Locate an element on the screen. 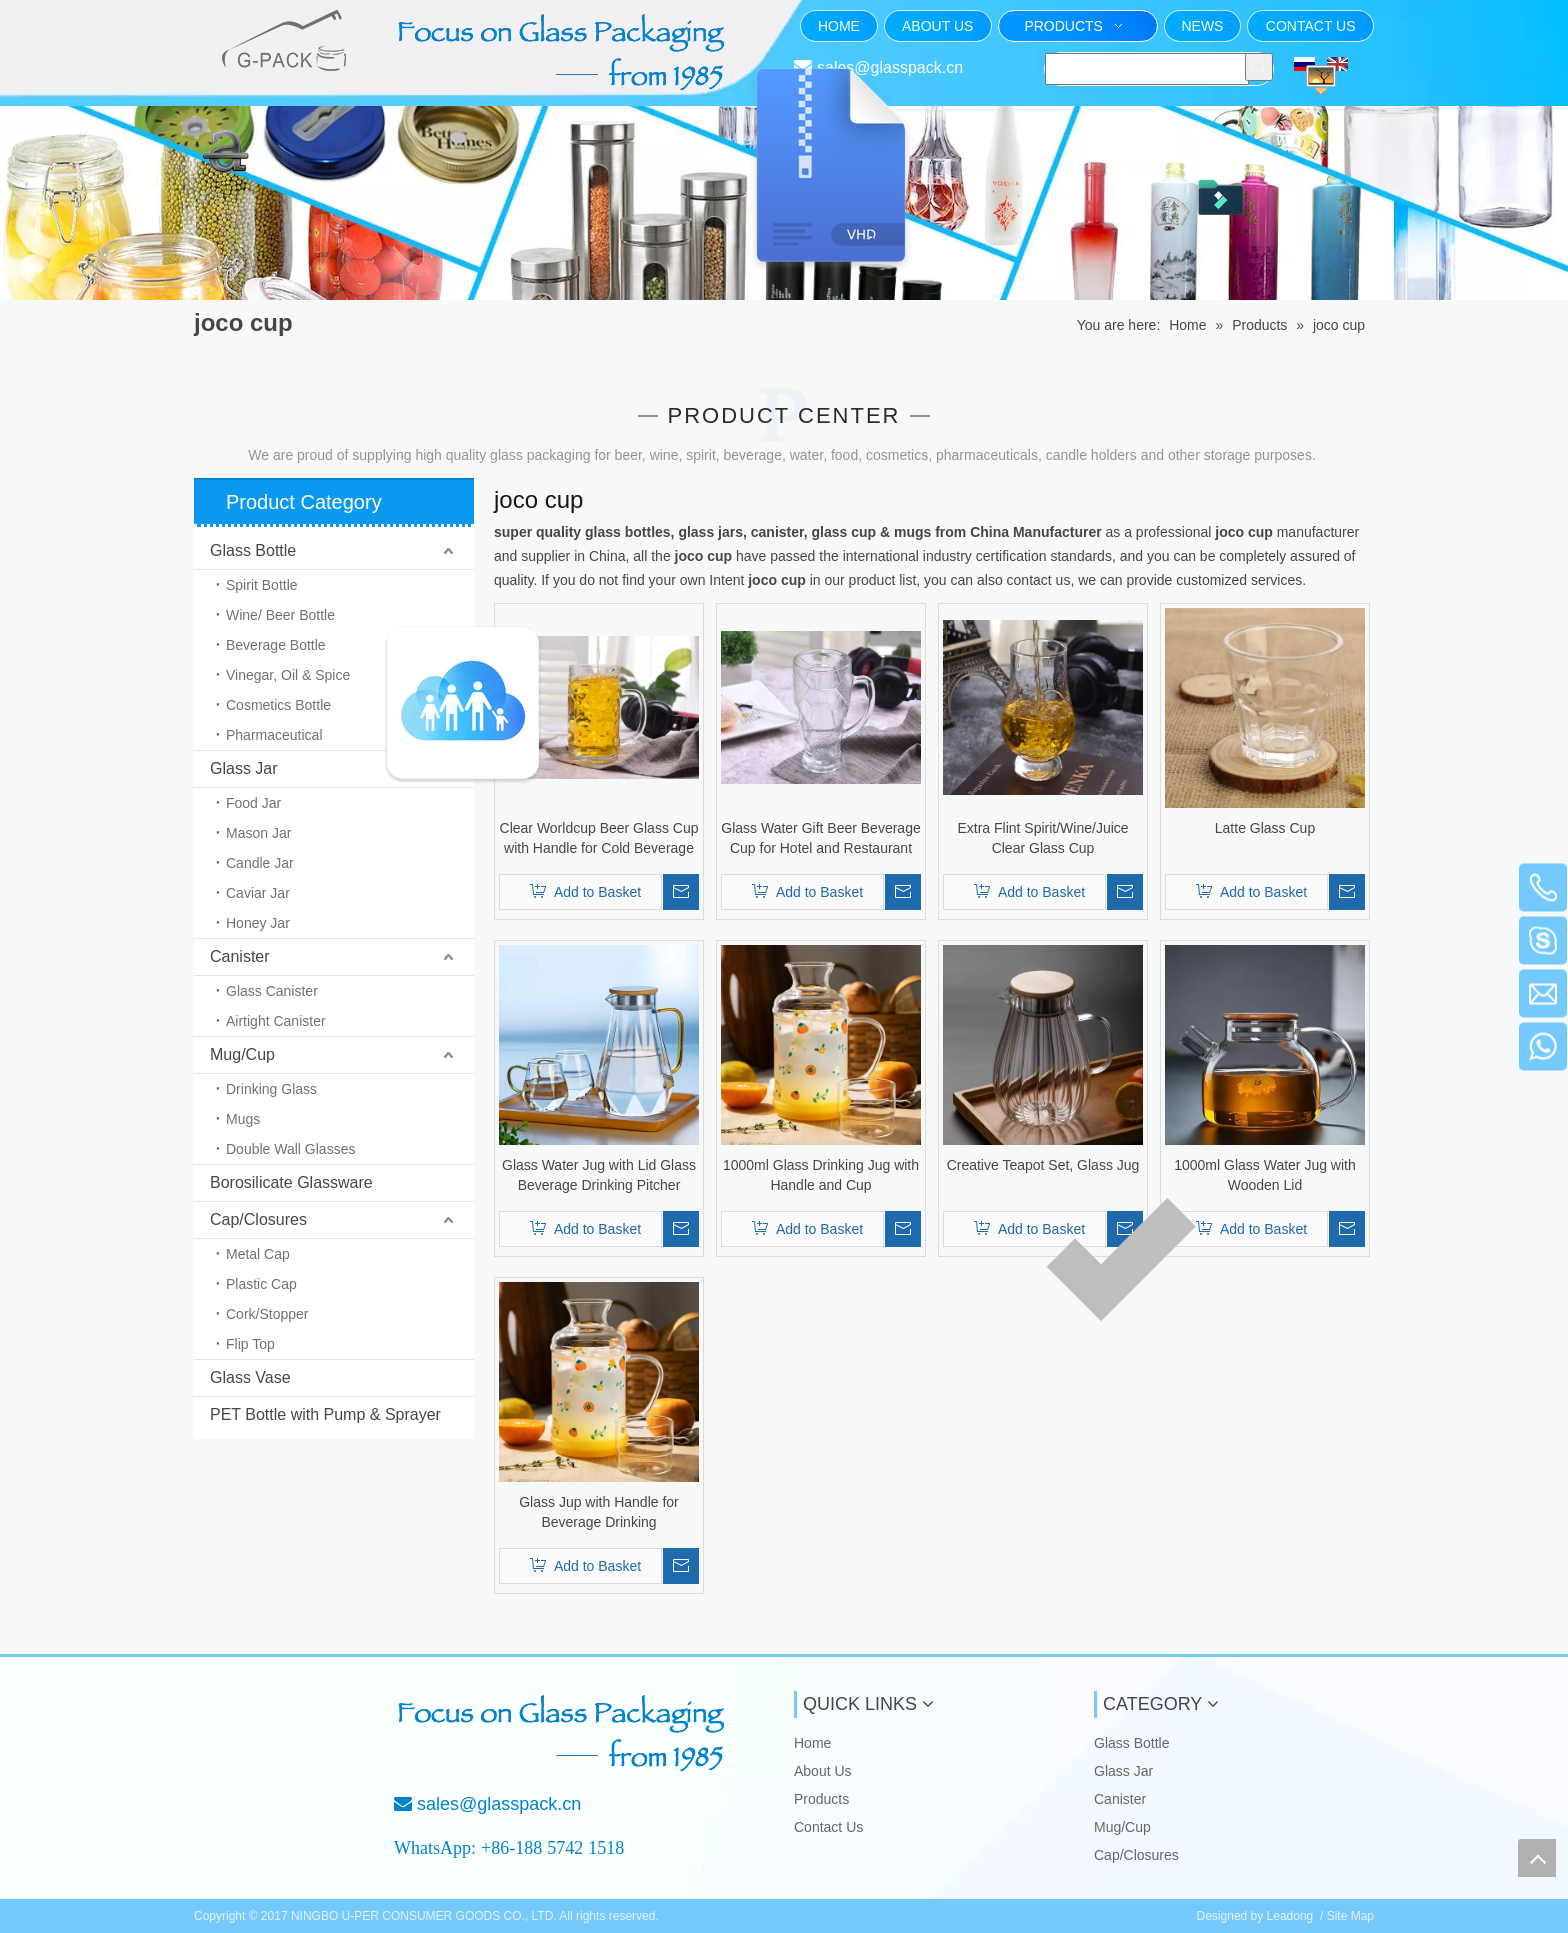 The width and height of the screenshot is (1568, 1933). open wondershare filmora project files is located at coordinates (1220, 198).